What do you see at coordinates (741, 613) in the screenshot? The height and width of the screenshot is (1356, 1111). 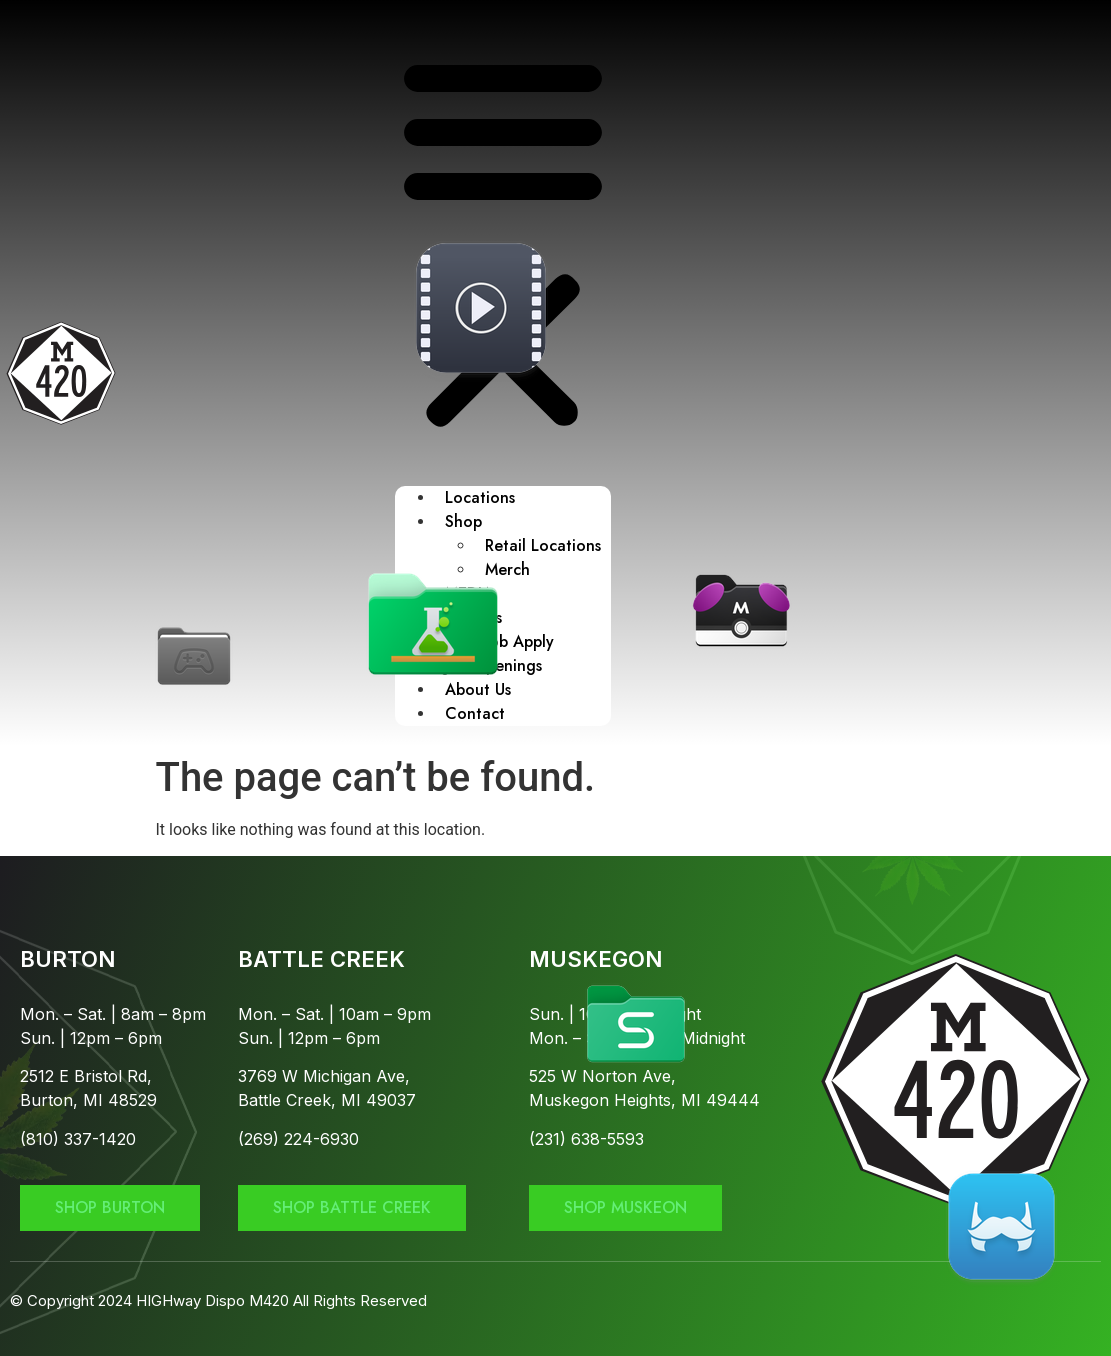 I see `open pokémon master ball themed folder` at bounding box center [741, 613].